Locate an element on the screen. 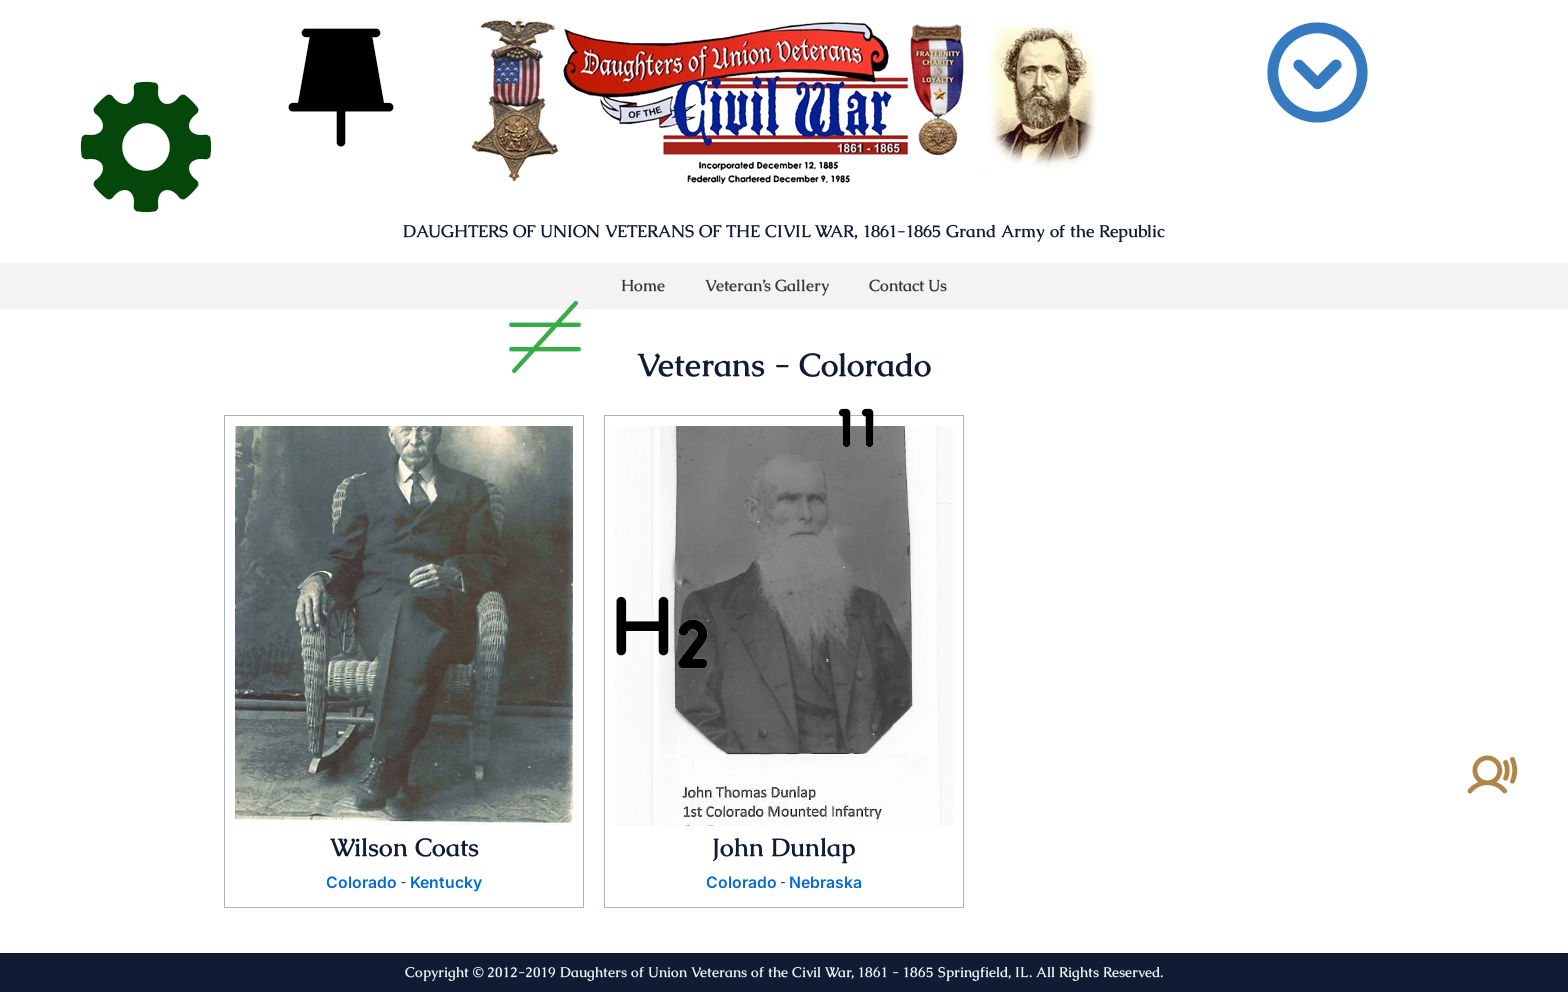 The width and height of the screenshot is (1568, 992). indicates values are not equal or mismatched is located at coordinates (545, 337).